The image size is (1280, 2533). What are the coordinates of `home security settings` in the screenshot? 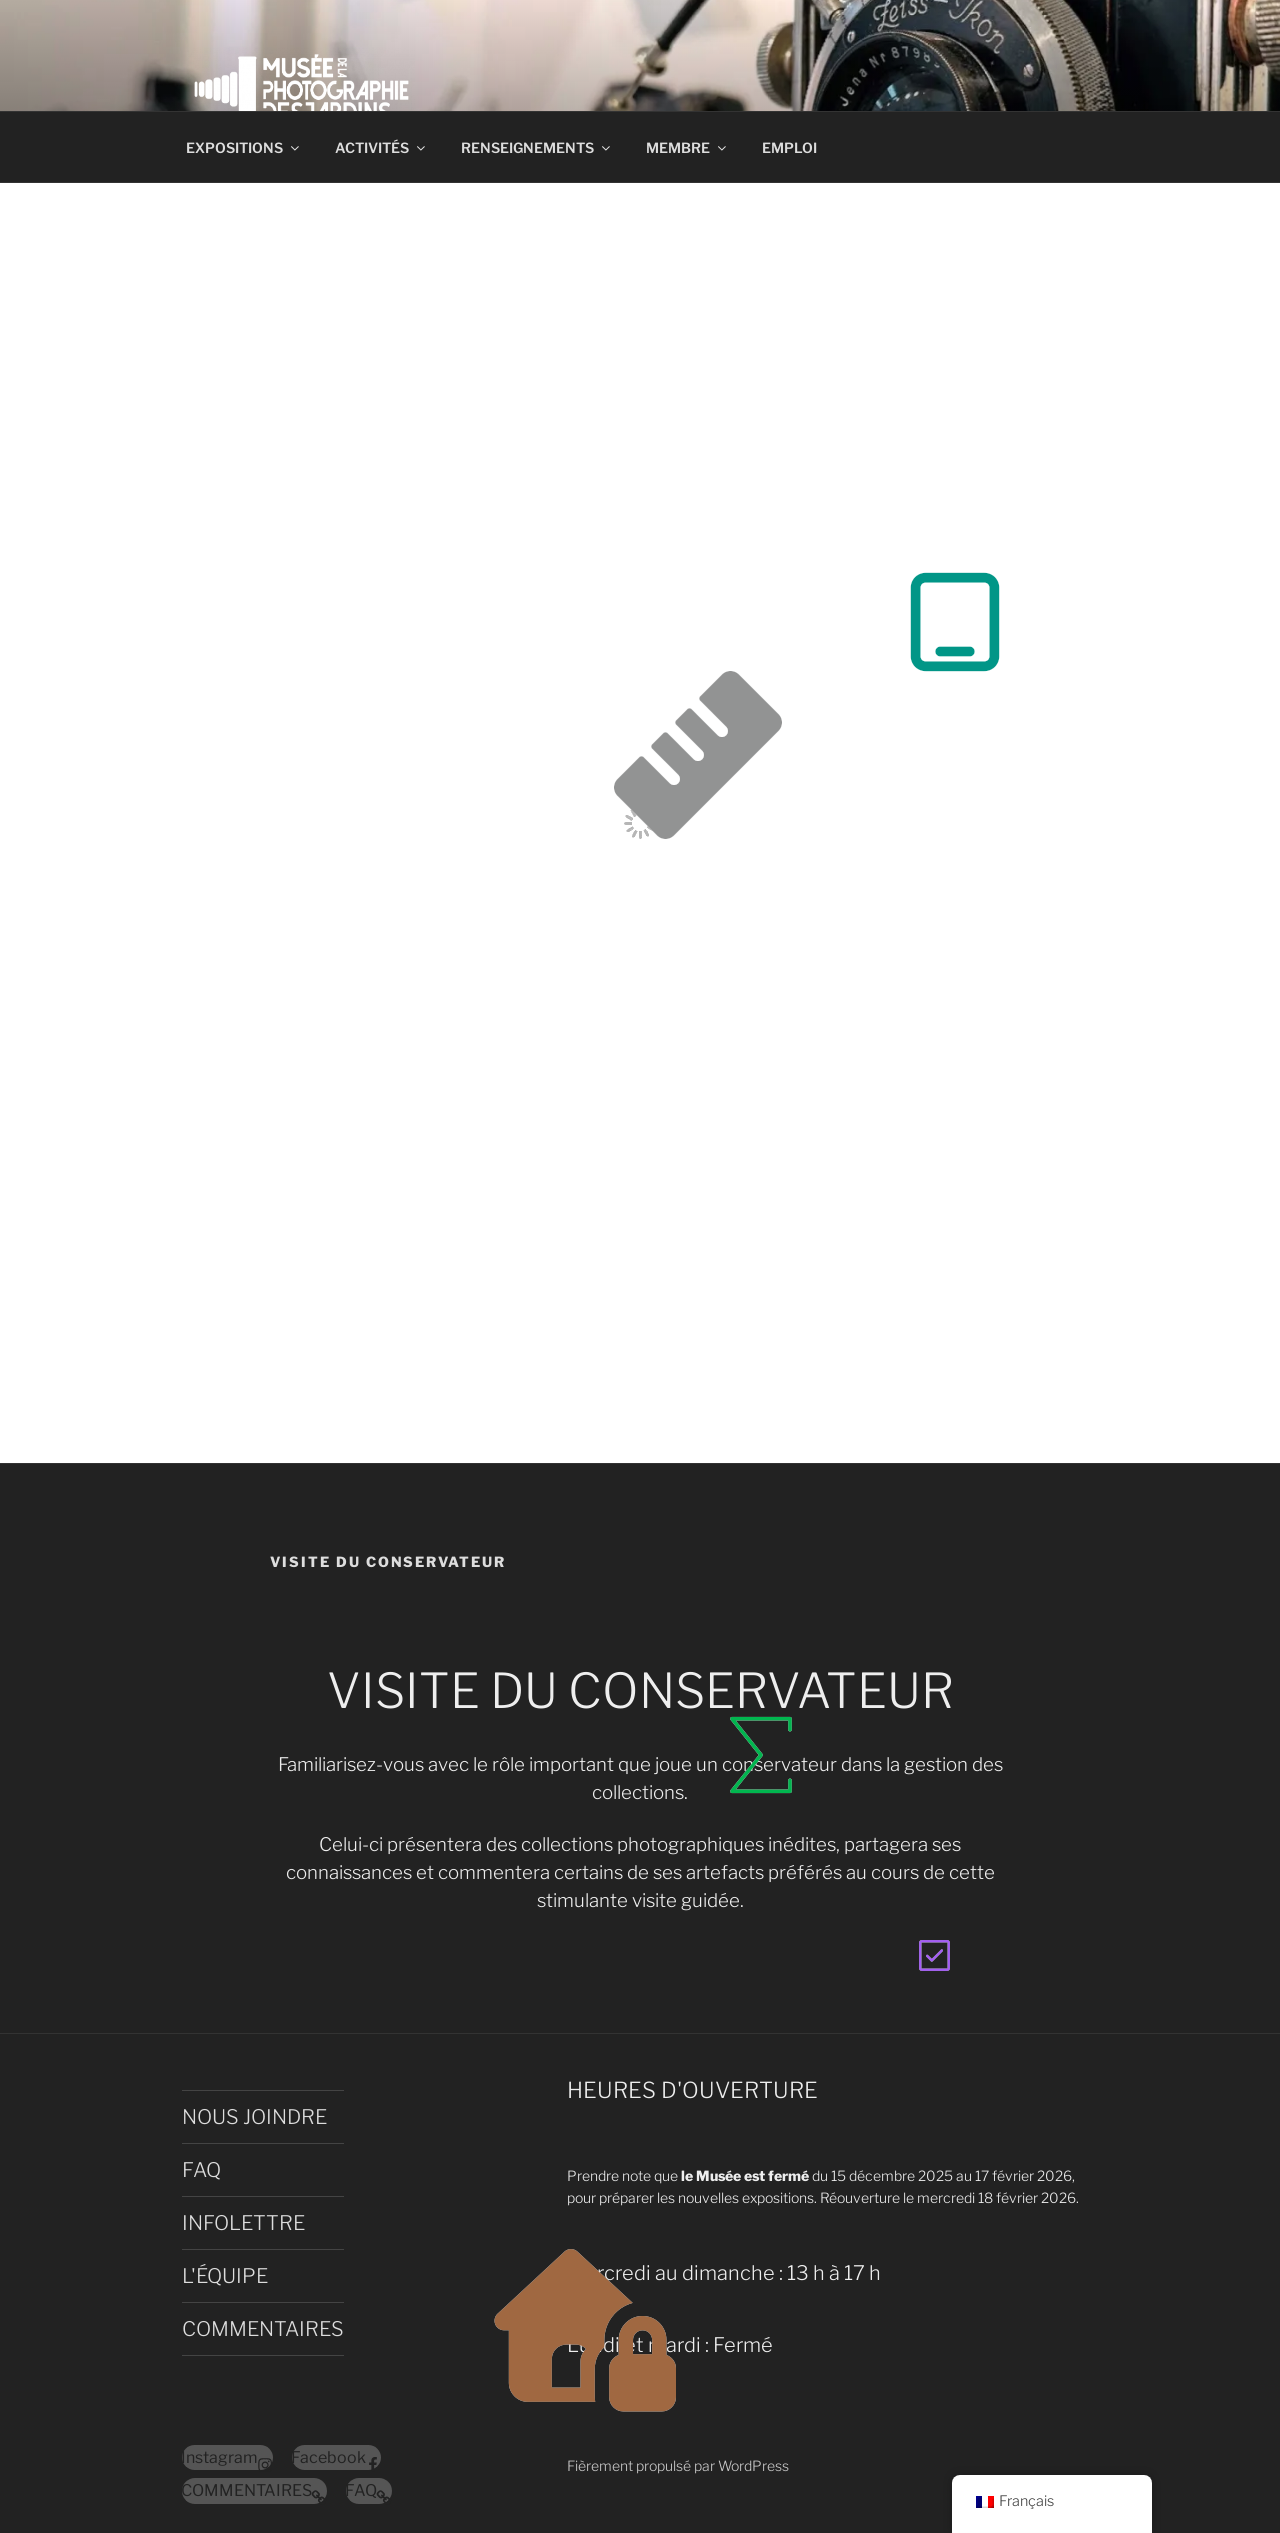 It's located at (580, 2325).